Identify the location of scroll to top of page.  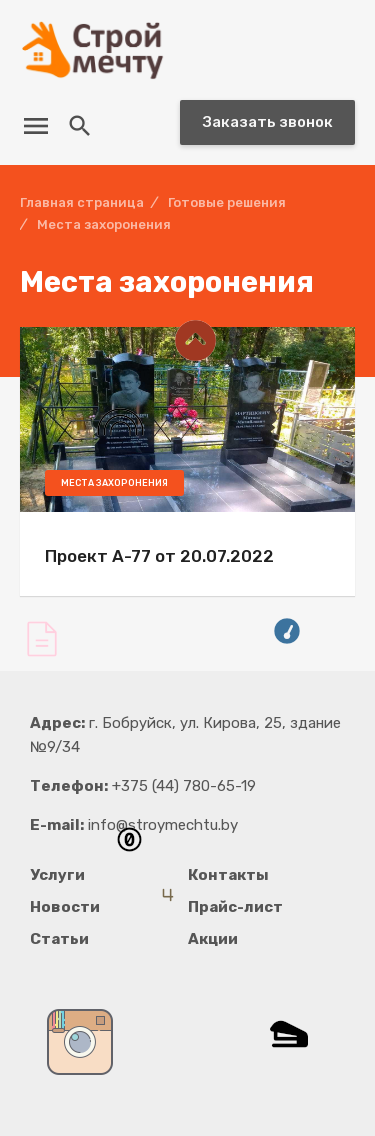
(195, 340).